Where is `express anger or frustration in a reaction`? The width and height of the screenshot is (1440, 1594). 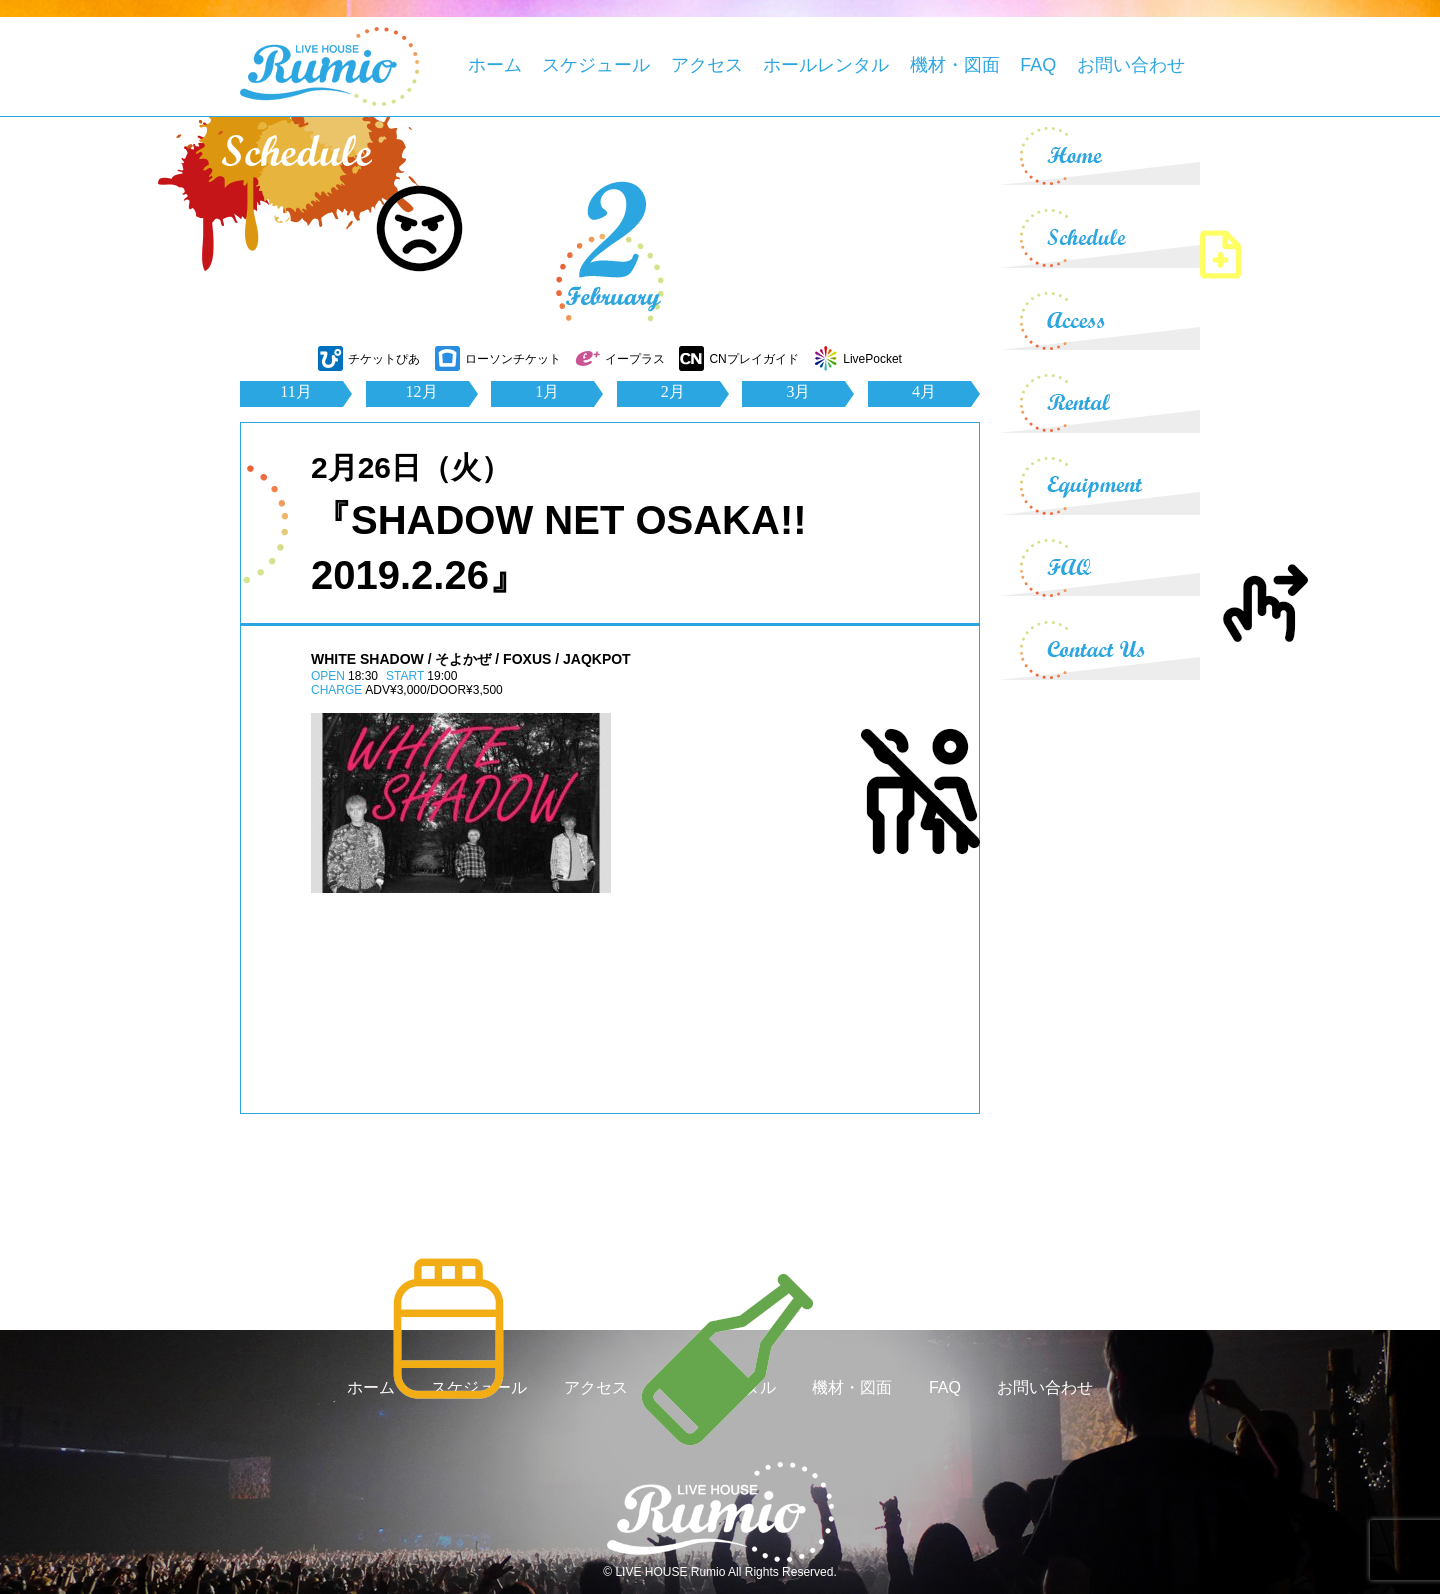 express anger or frustration in a reaction is located at coordinates (419, 228).